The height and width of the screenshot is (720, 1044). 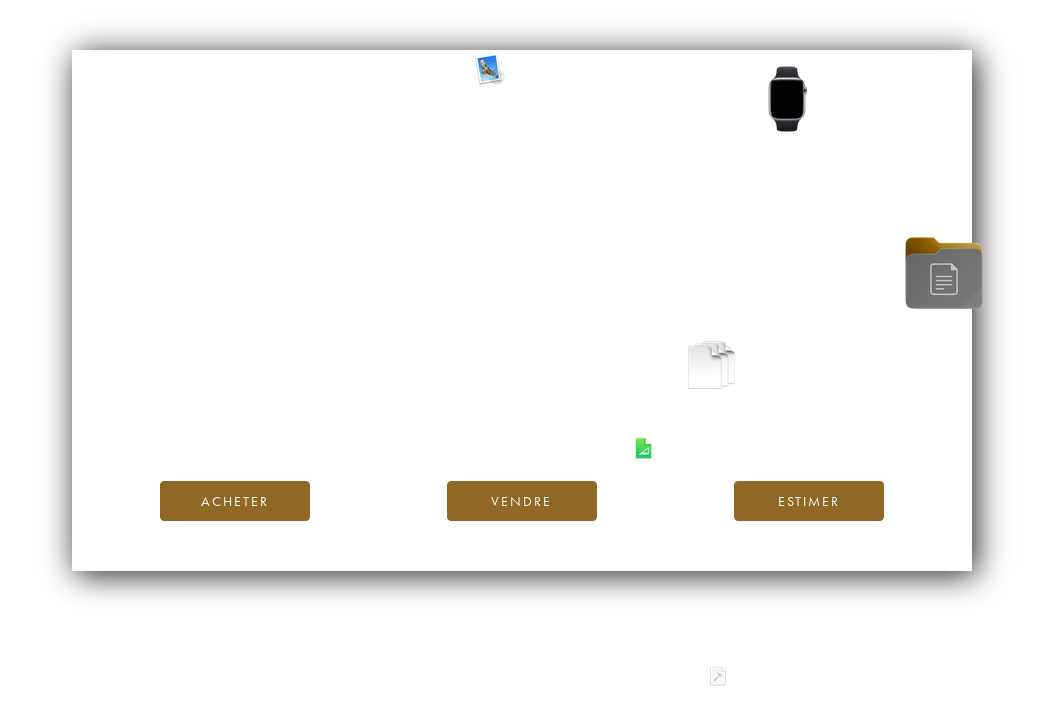 I want to click on a makefile or build configuration file, so click(x=718, y=676).